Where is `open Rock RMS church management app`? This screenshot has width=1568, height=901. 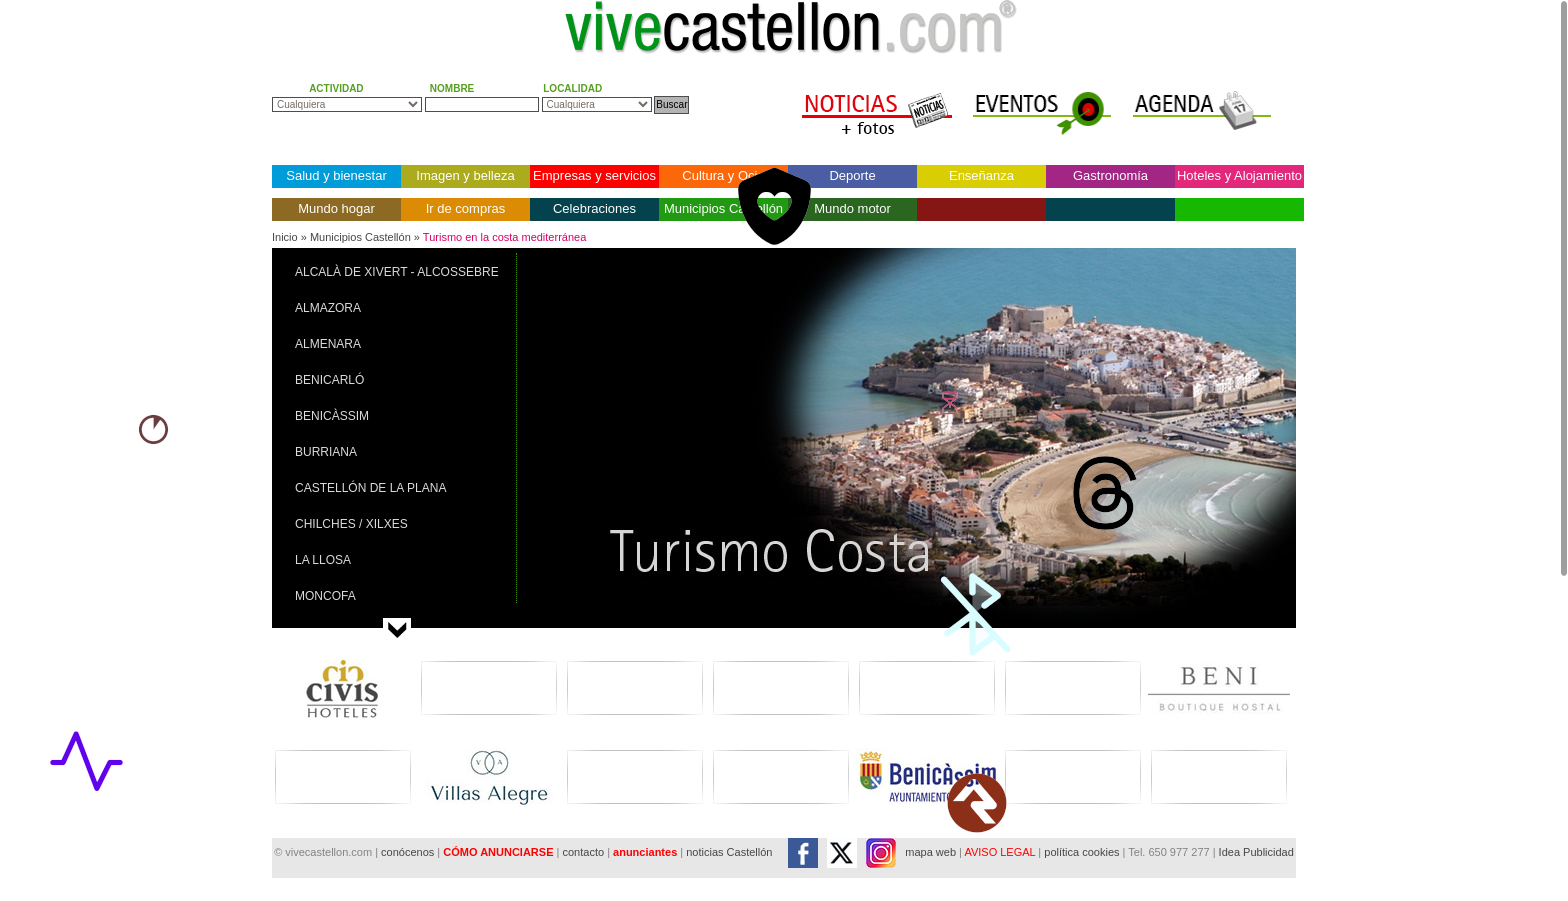 open Rock RMS church management app is located at coordinates (977, 803).